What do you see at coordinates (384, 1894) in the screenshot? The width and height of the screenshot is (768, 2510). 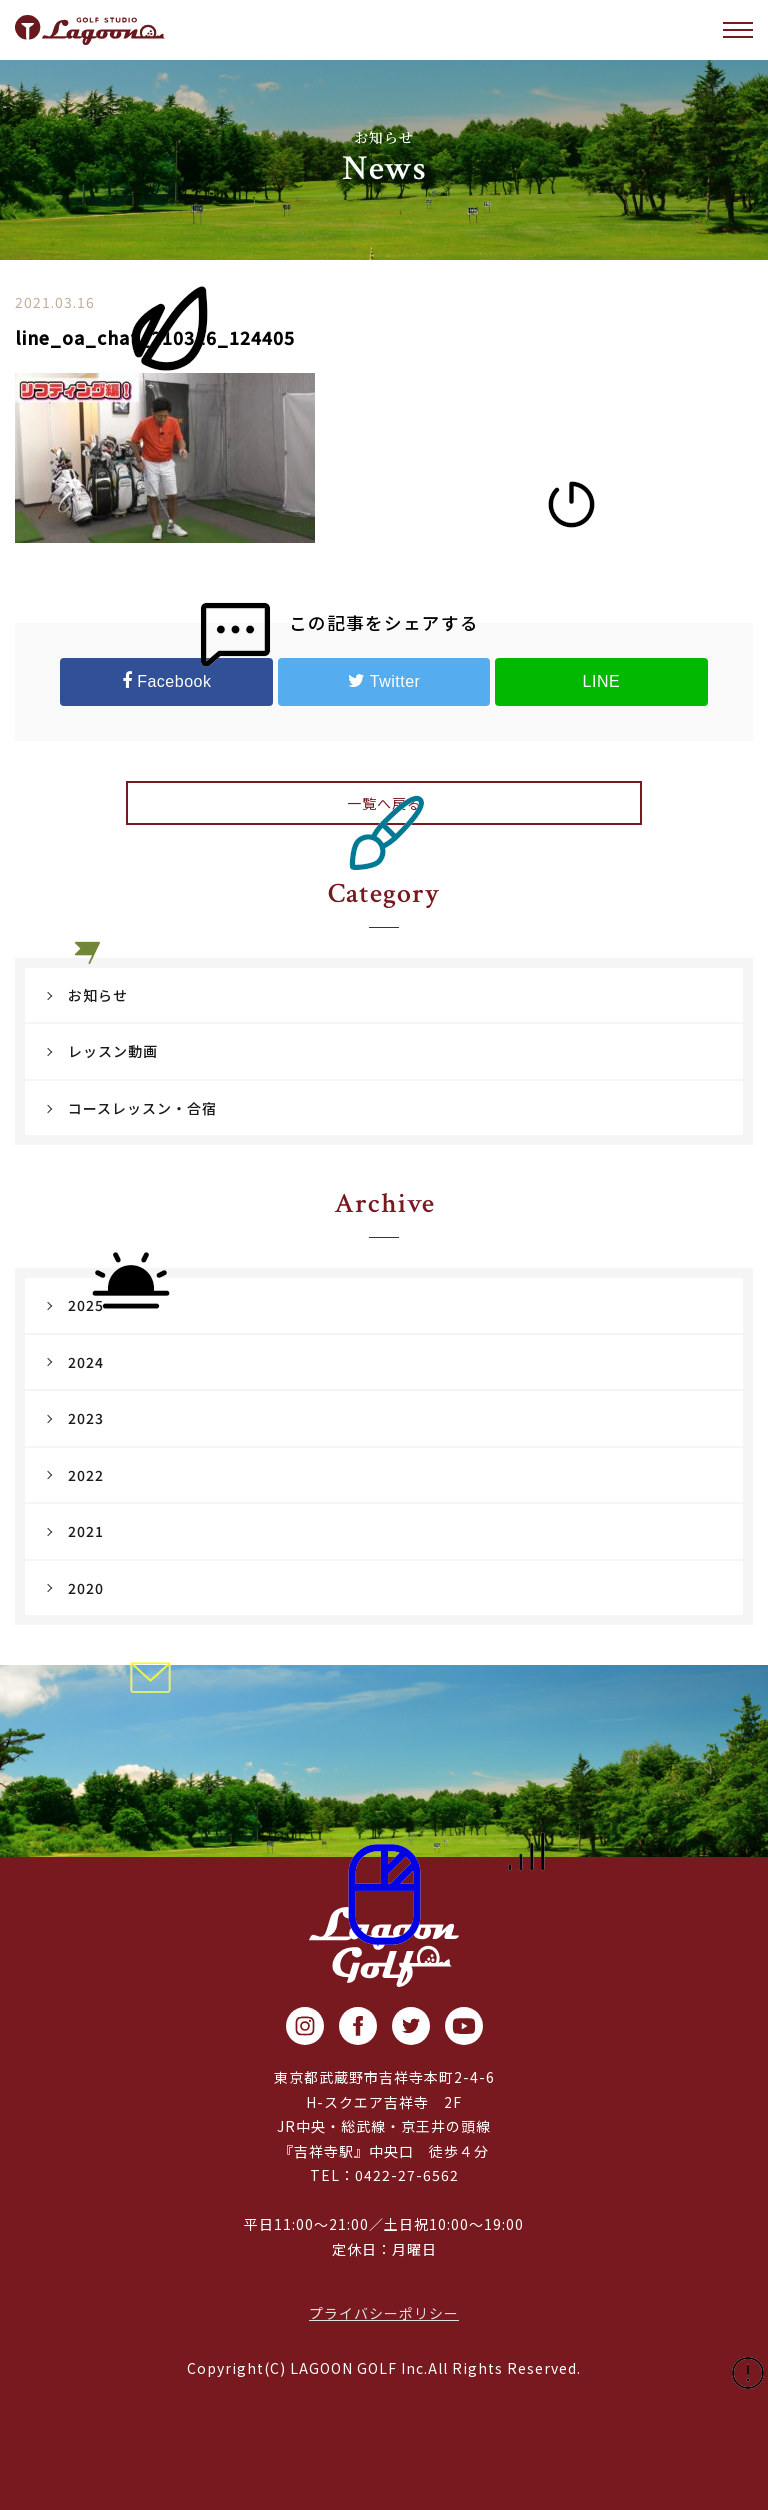 I see `right-click to open context menu` at bounding box center [384, 1894].